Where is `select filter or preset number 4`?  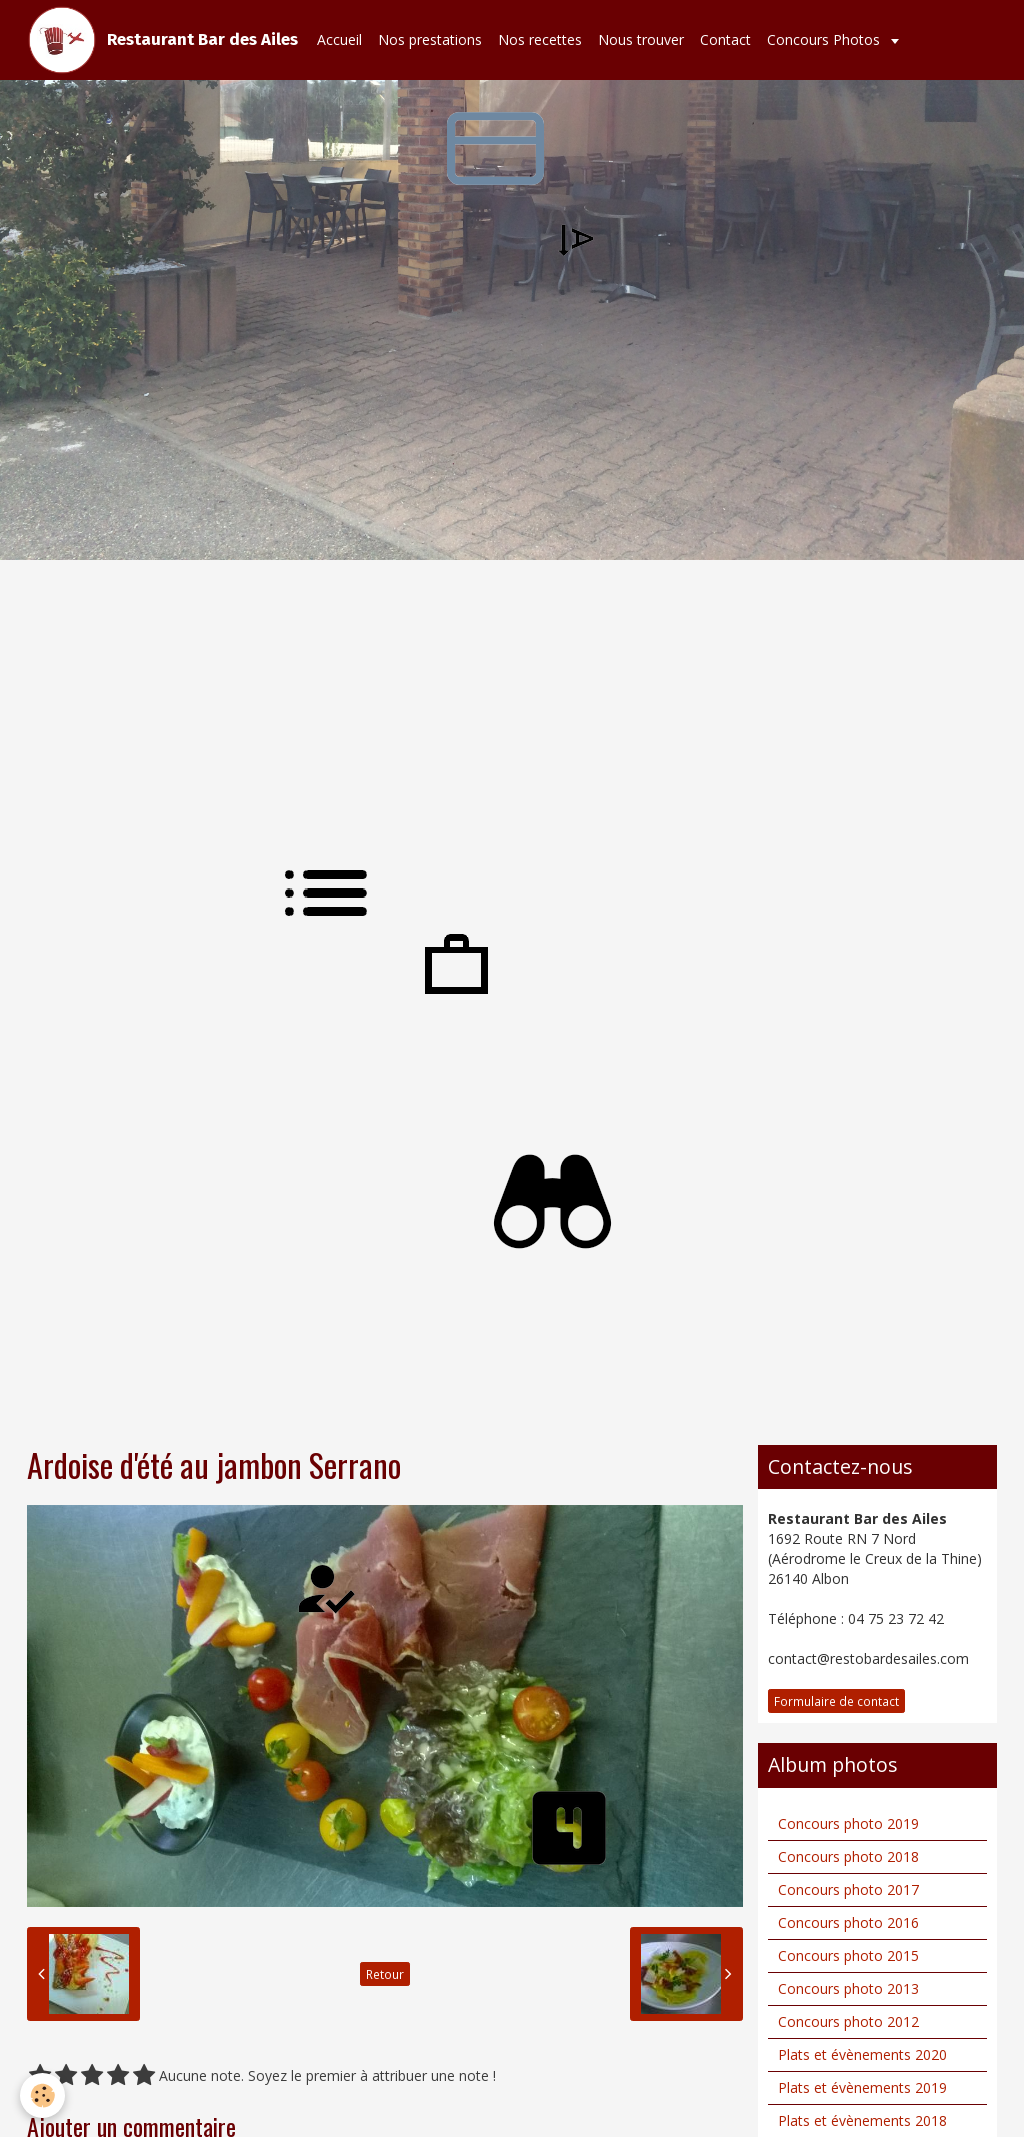
select filter or preset number 4 is located at coordinates (569, 1828).